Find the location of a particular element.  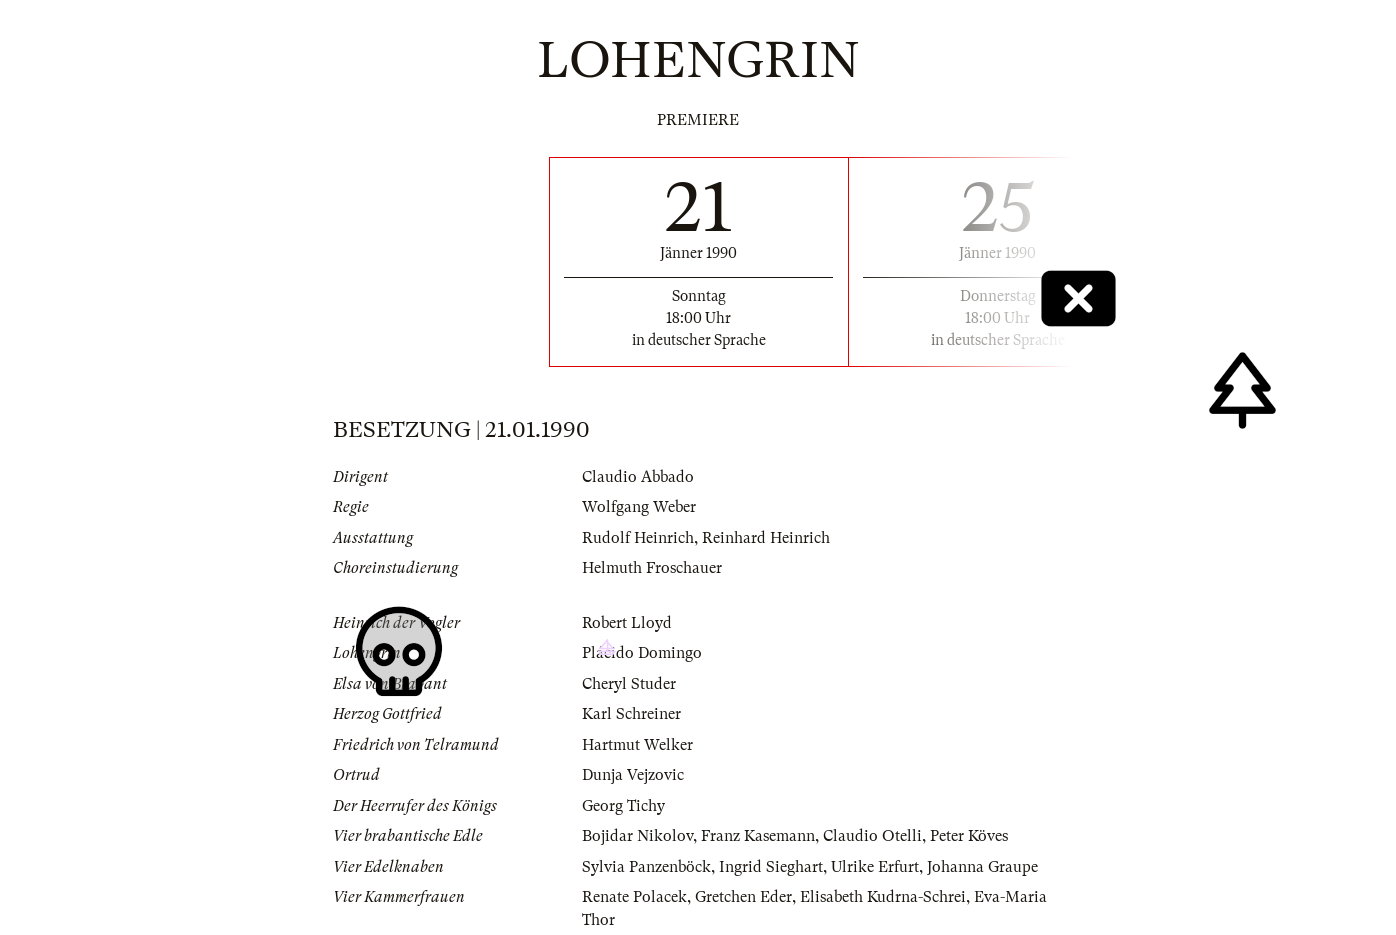

indicates danger or fatal error is located at coordinates (399, 653).